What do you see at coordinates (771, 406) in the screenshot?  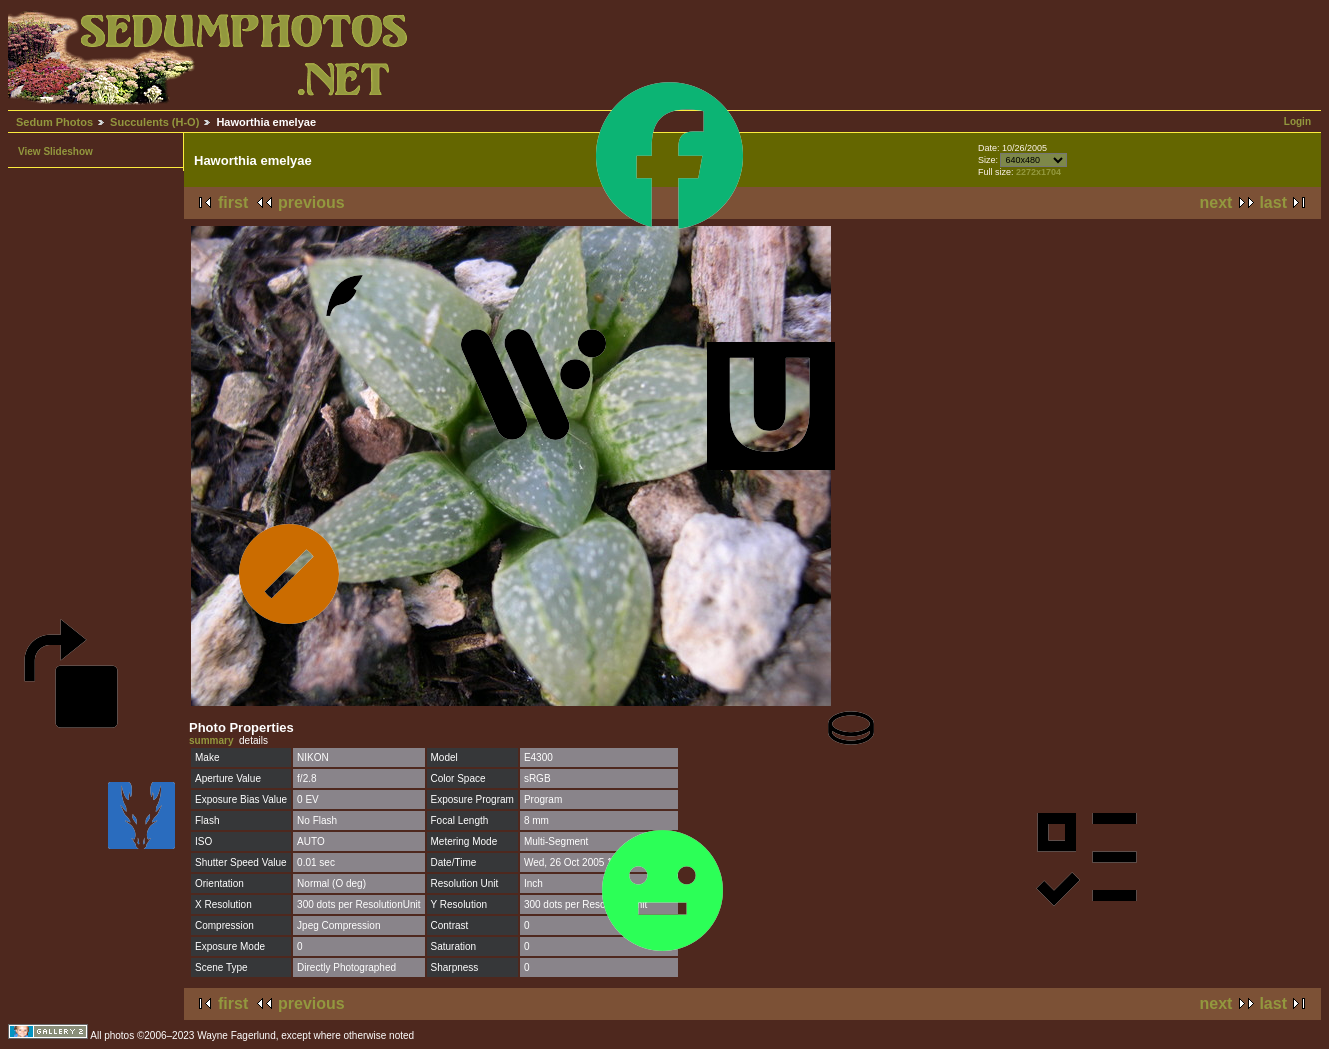 I see `visit unpkg CDN service` at bounding box center [771, 406].